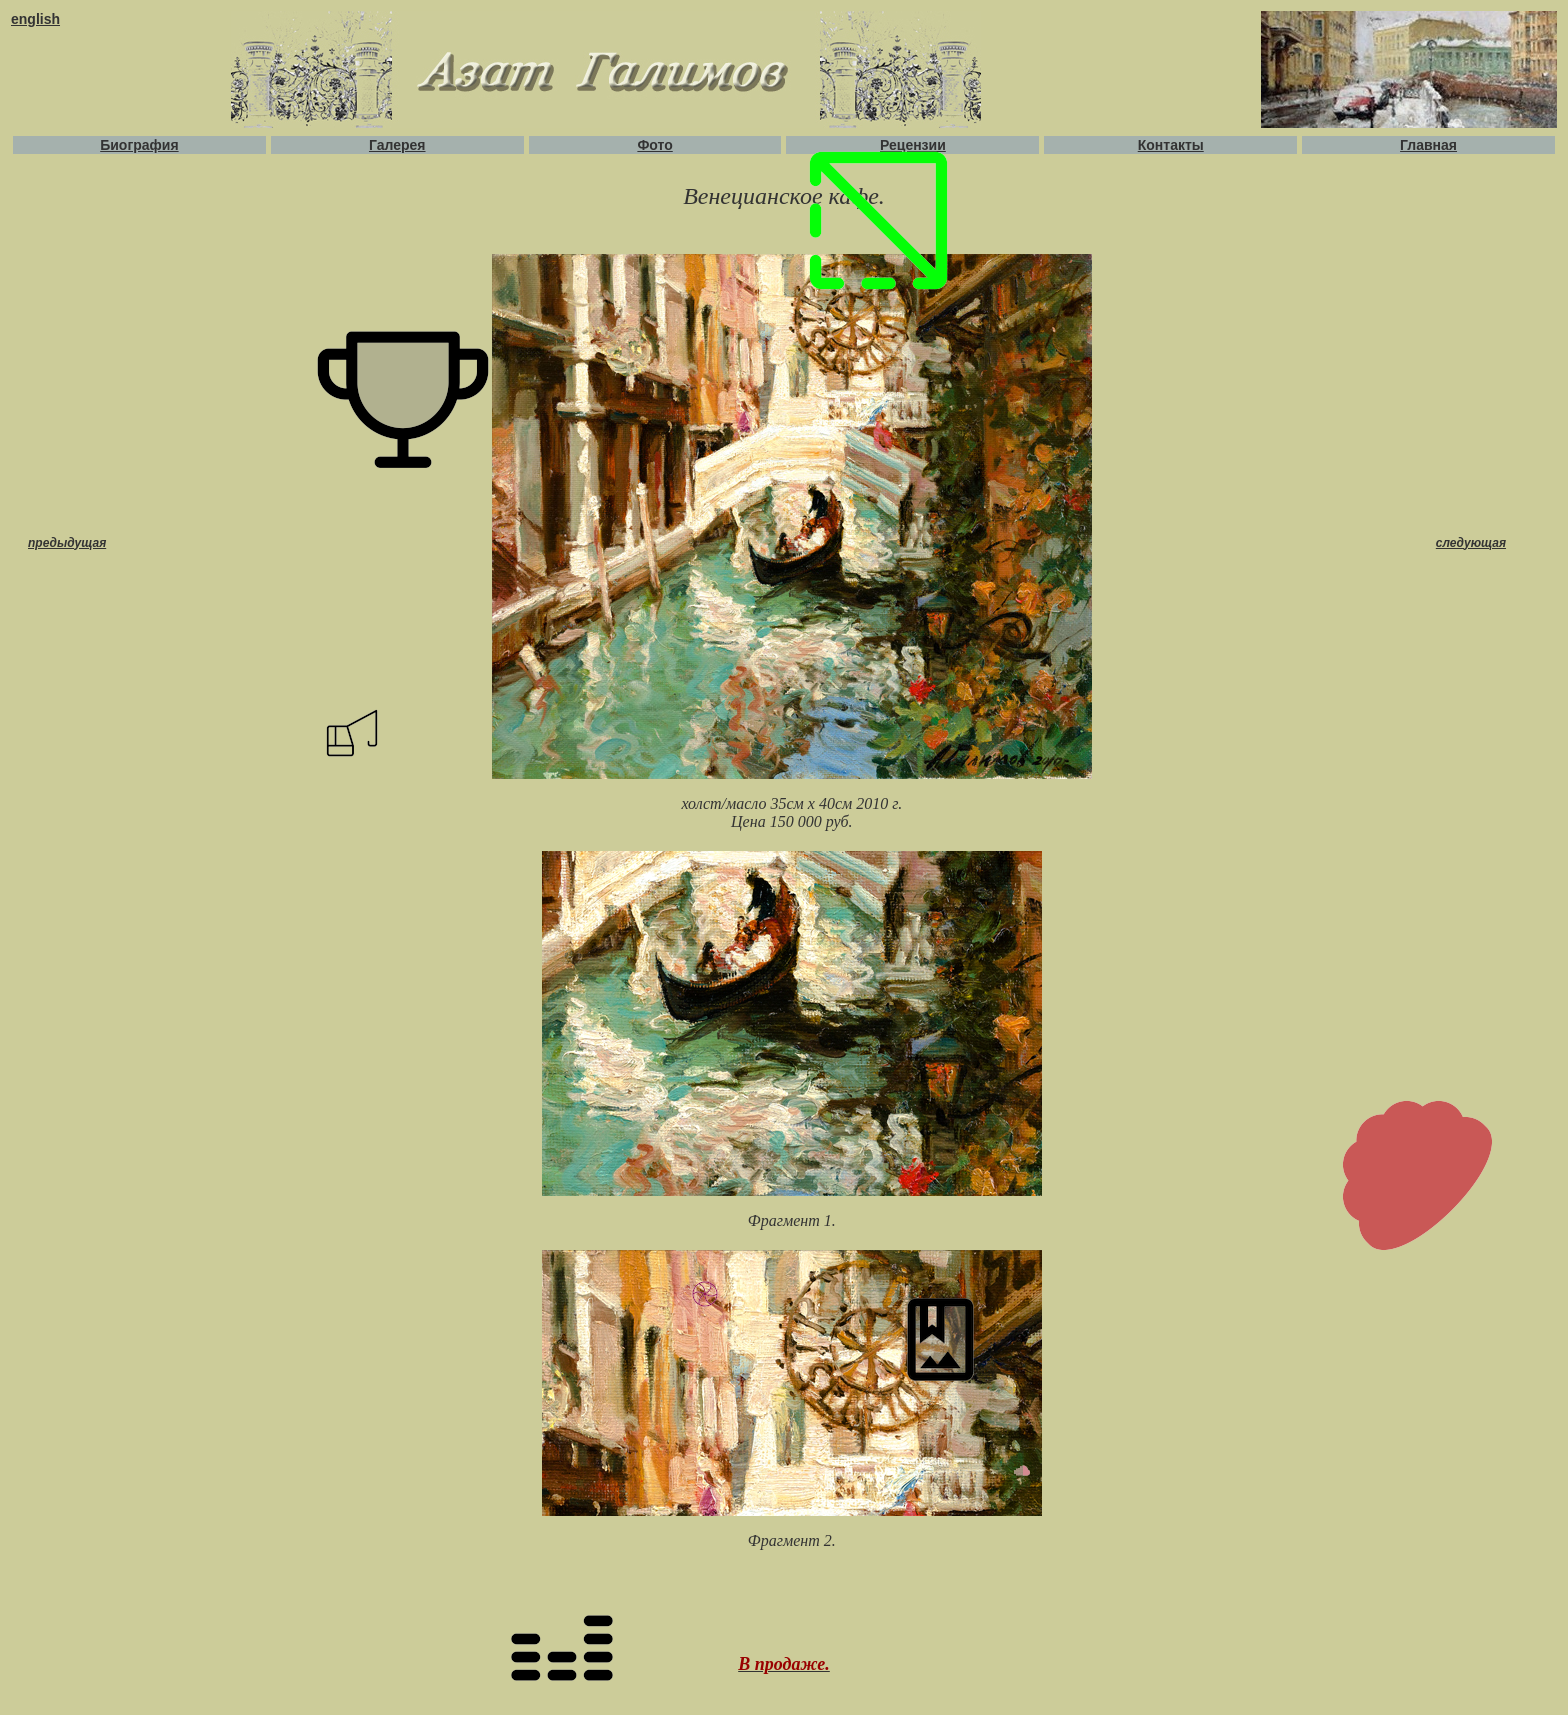  Describe the element at coordinates (562, 1648) in the screenshot. I see `adjust audio equalizer settings` at that location.